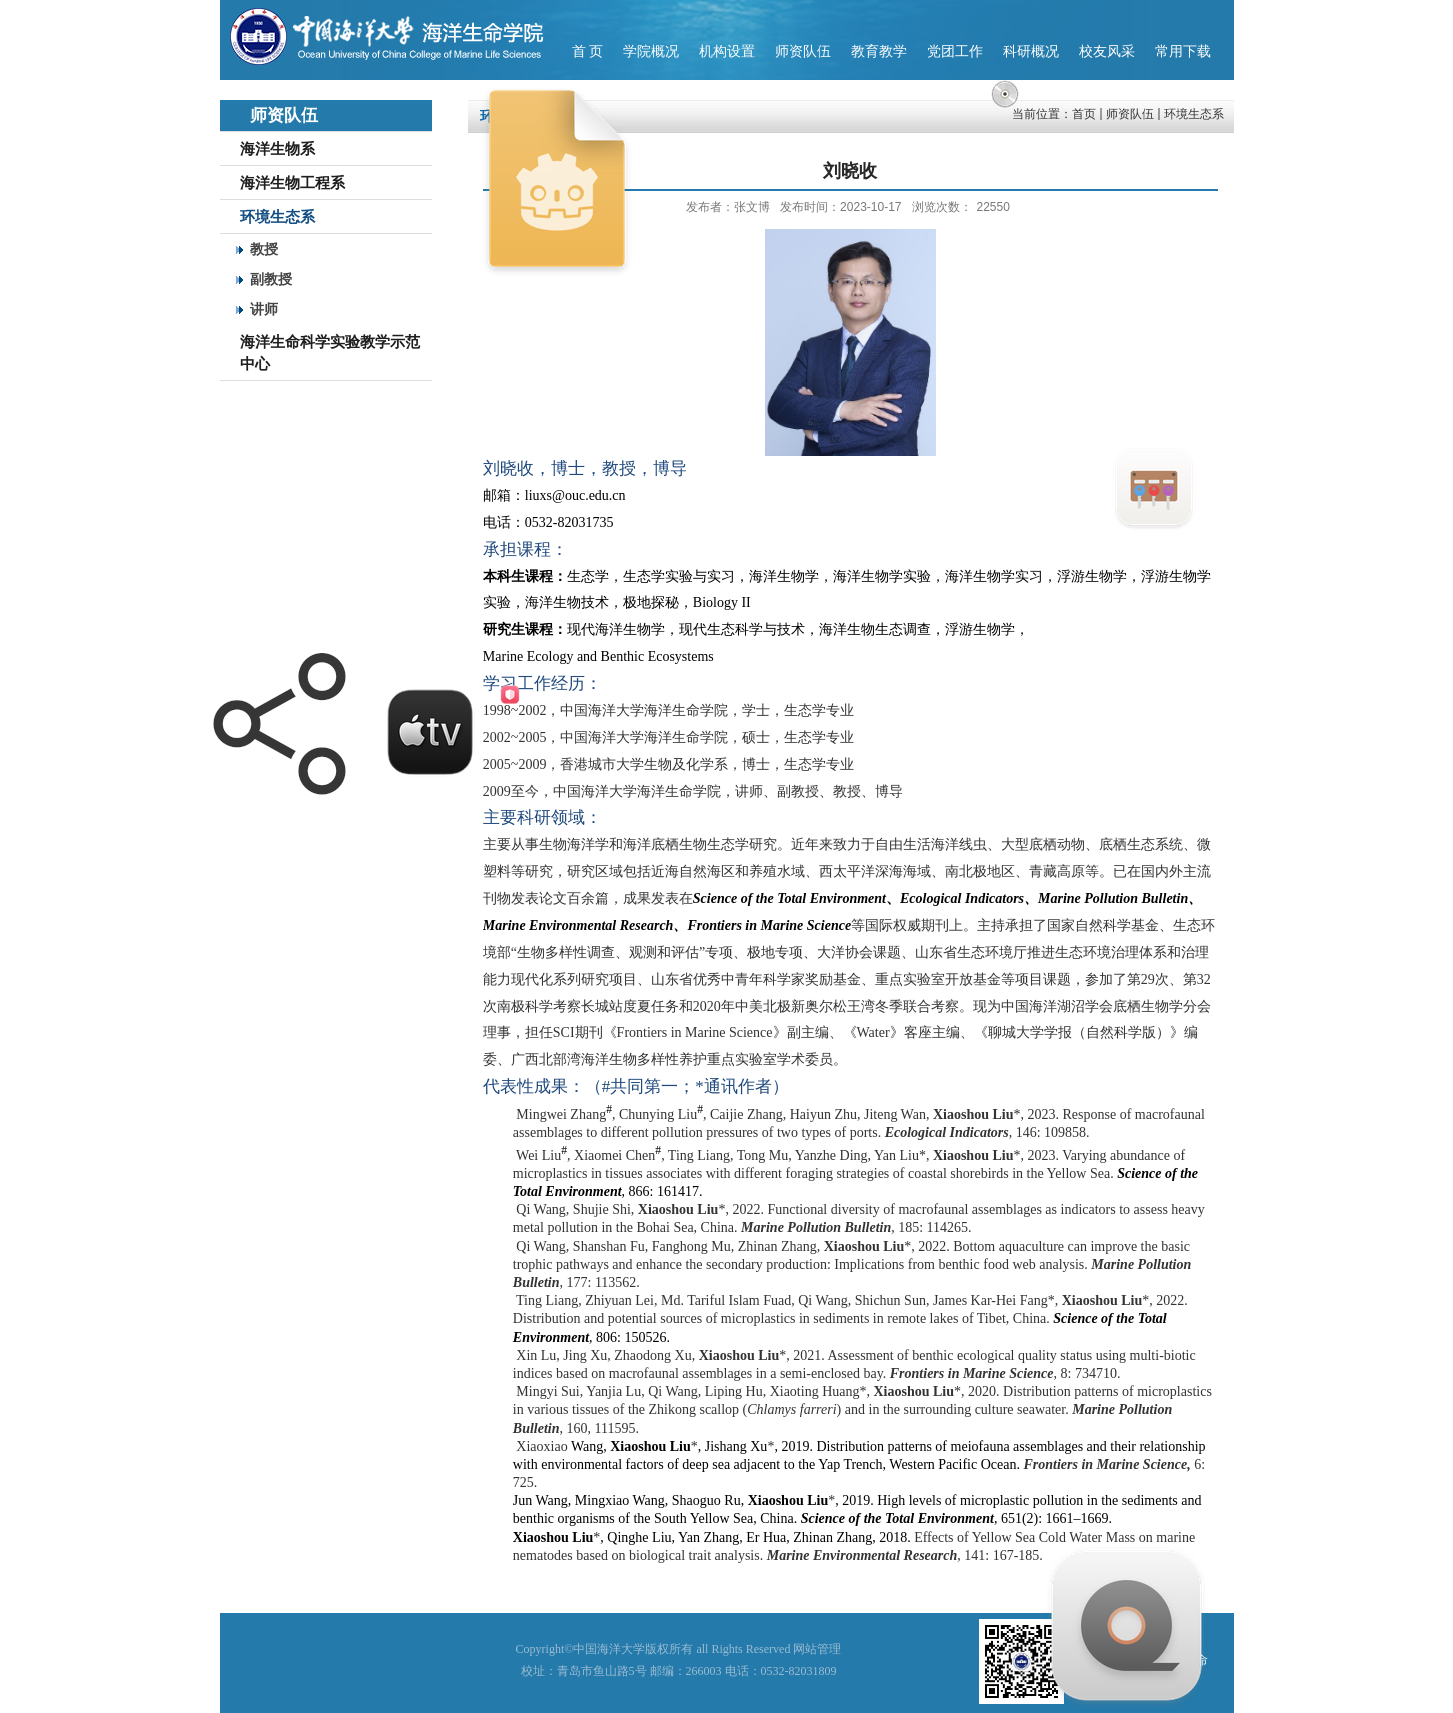 This screenshot has height=1713, width=1453. What do you see at coordinates (1005, 94) in the screenshot?
I see `recordable CD media device` at bounding box center [1005, 94].